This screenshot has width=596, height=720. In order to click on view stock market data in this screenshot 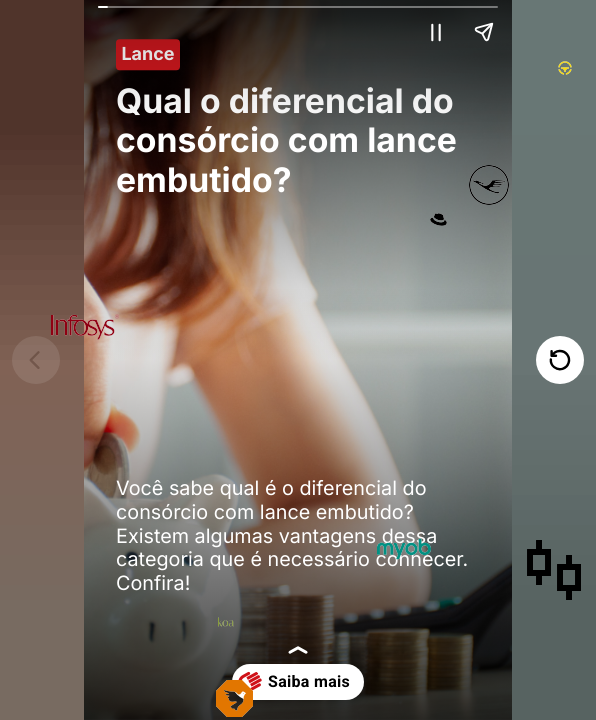, I will do `click(554, 570)`.